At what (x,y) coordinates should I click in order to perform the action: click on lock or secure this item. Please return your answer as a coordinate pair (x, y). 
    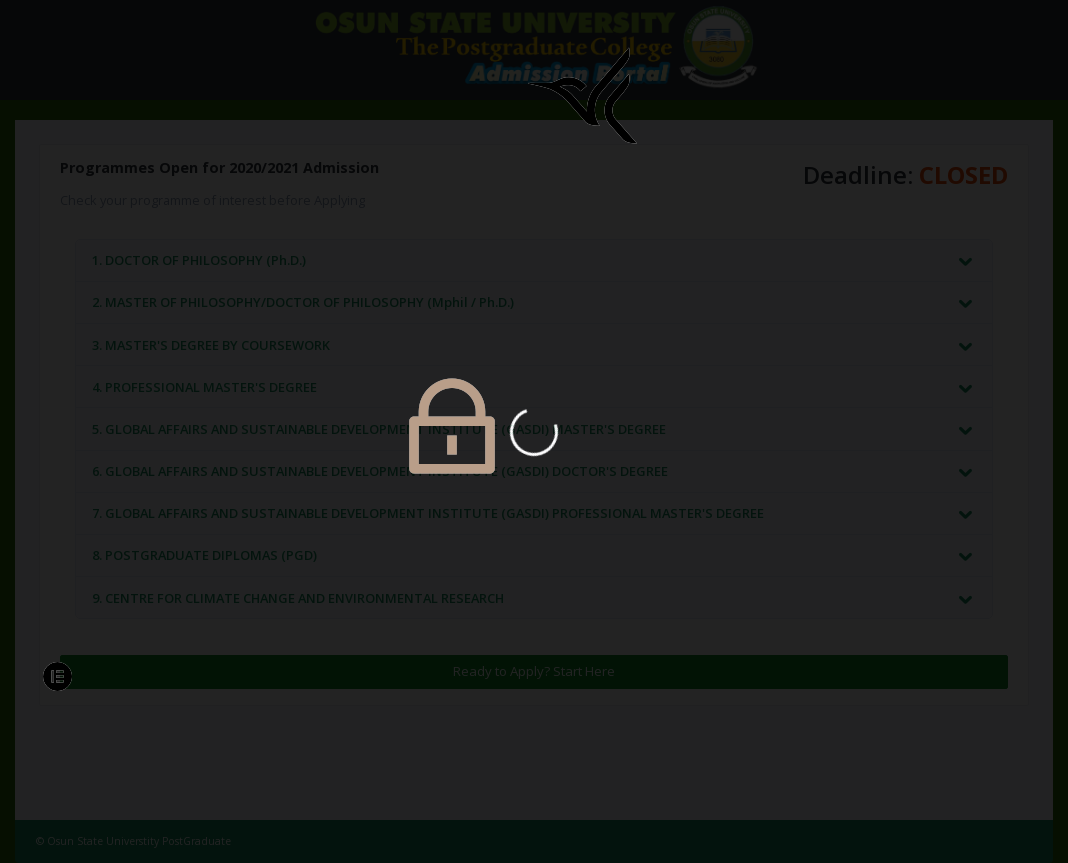
    Looking at the image, I should click on (452, 426).